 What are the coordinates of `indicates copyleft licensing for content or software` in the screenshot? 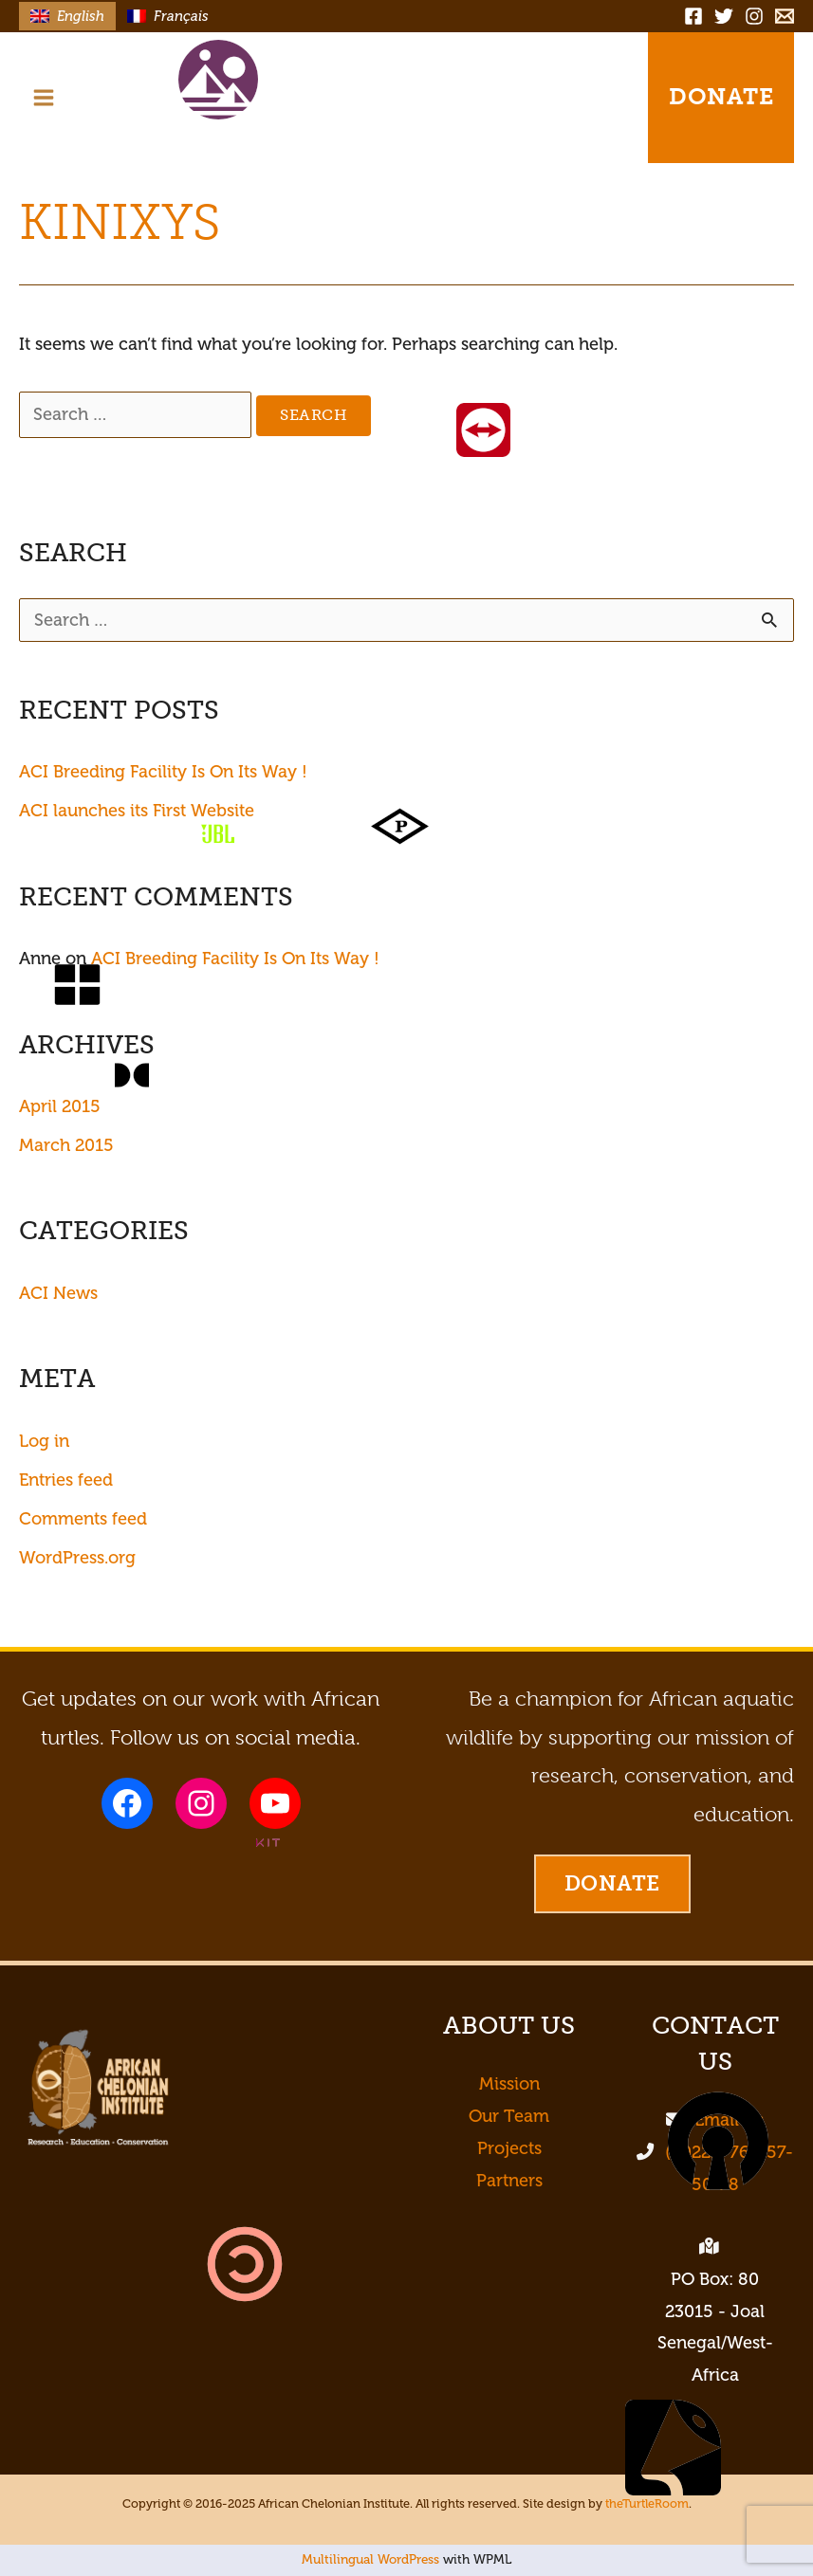 It's located at (245, 2264).